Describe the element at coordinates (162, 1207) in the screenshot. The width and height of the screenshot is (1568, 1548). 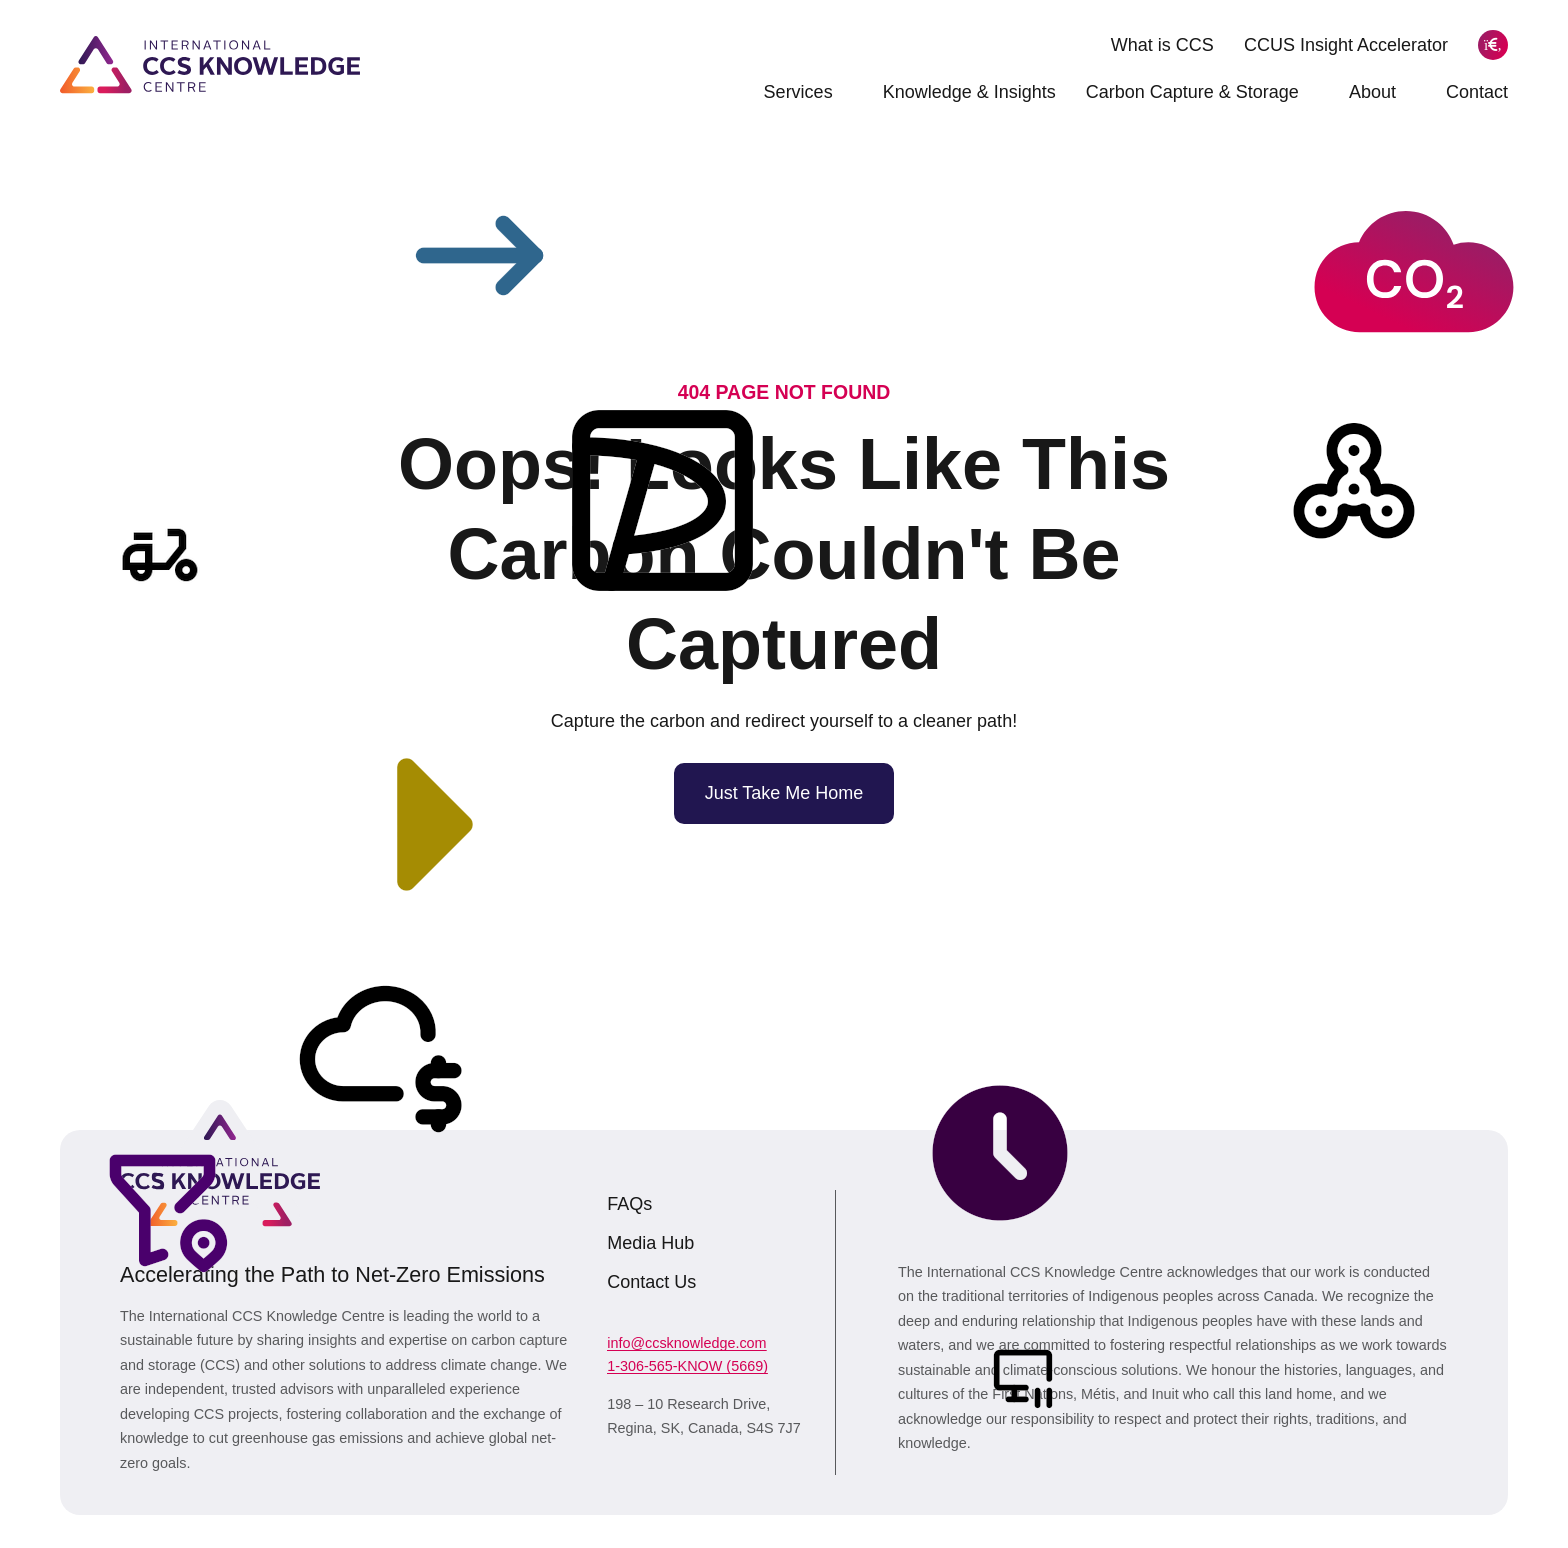
I see `pin or save current filter settings` at that location.